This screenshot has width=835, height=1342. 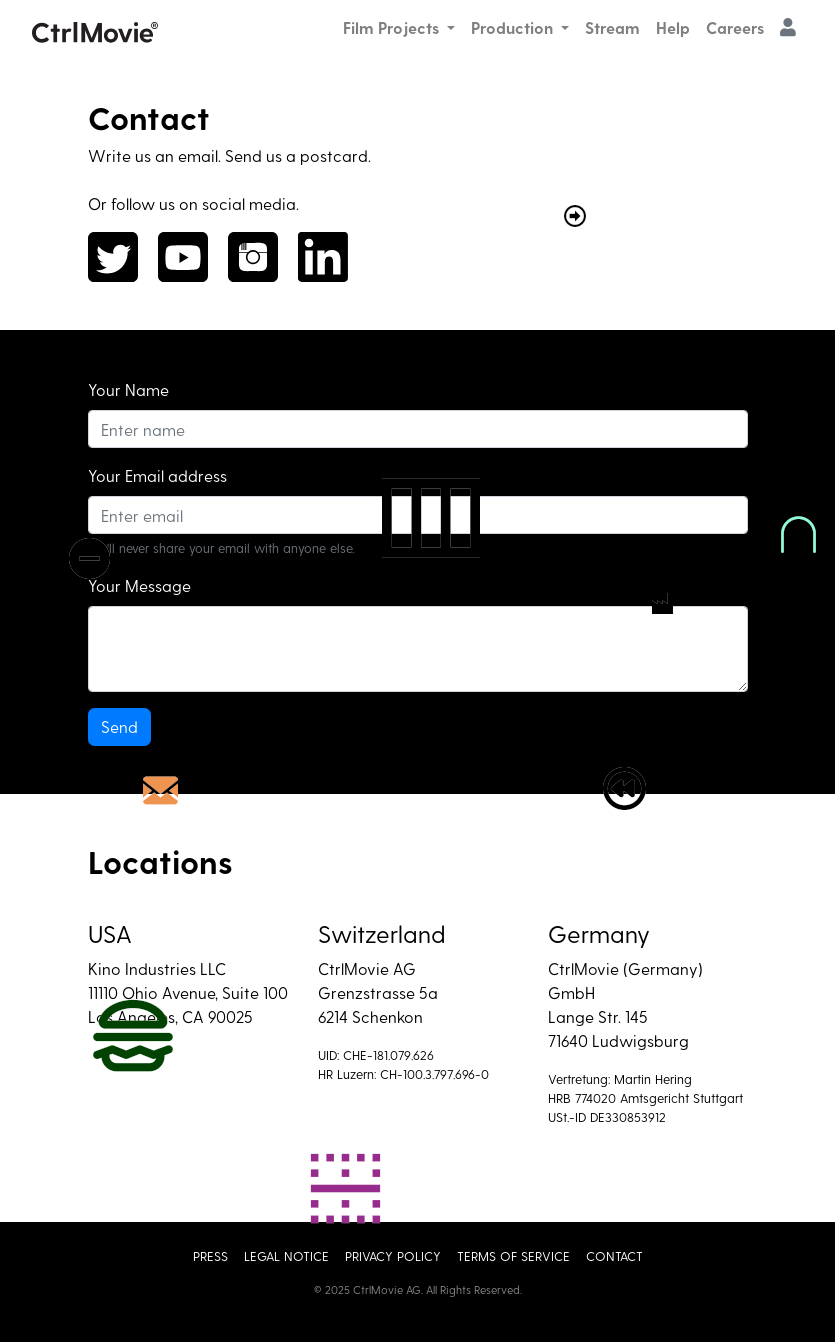 What do you see at coordinates (345, 1188) in the screenshot?
I see `add horizontal border to selected cells` at bounding box center [345, 1188].